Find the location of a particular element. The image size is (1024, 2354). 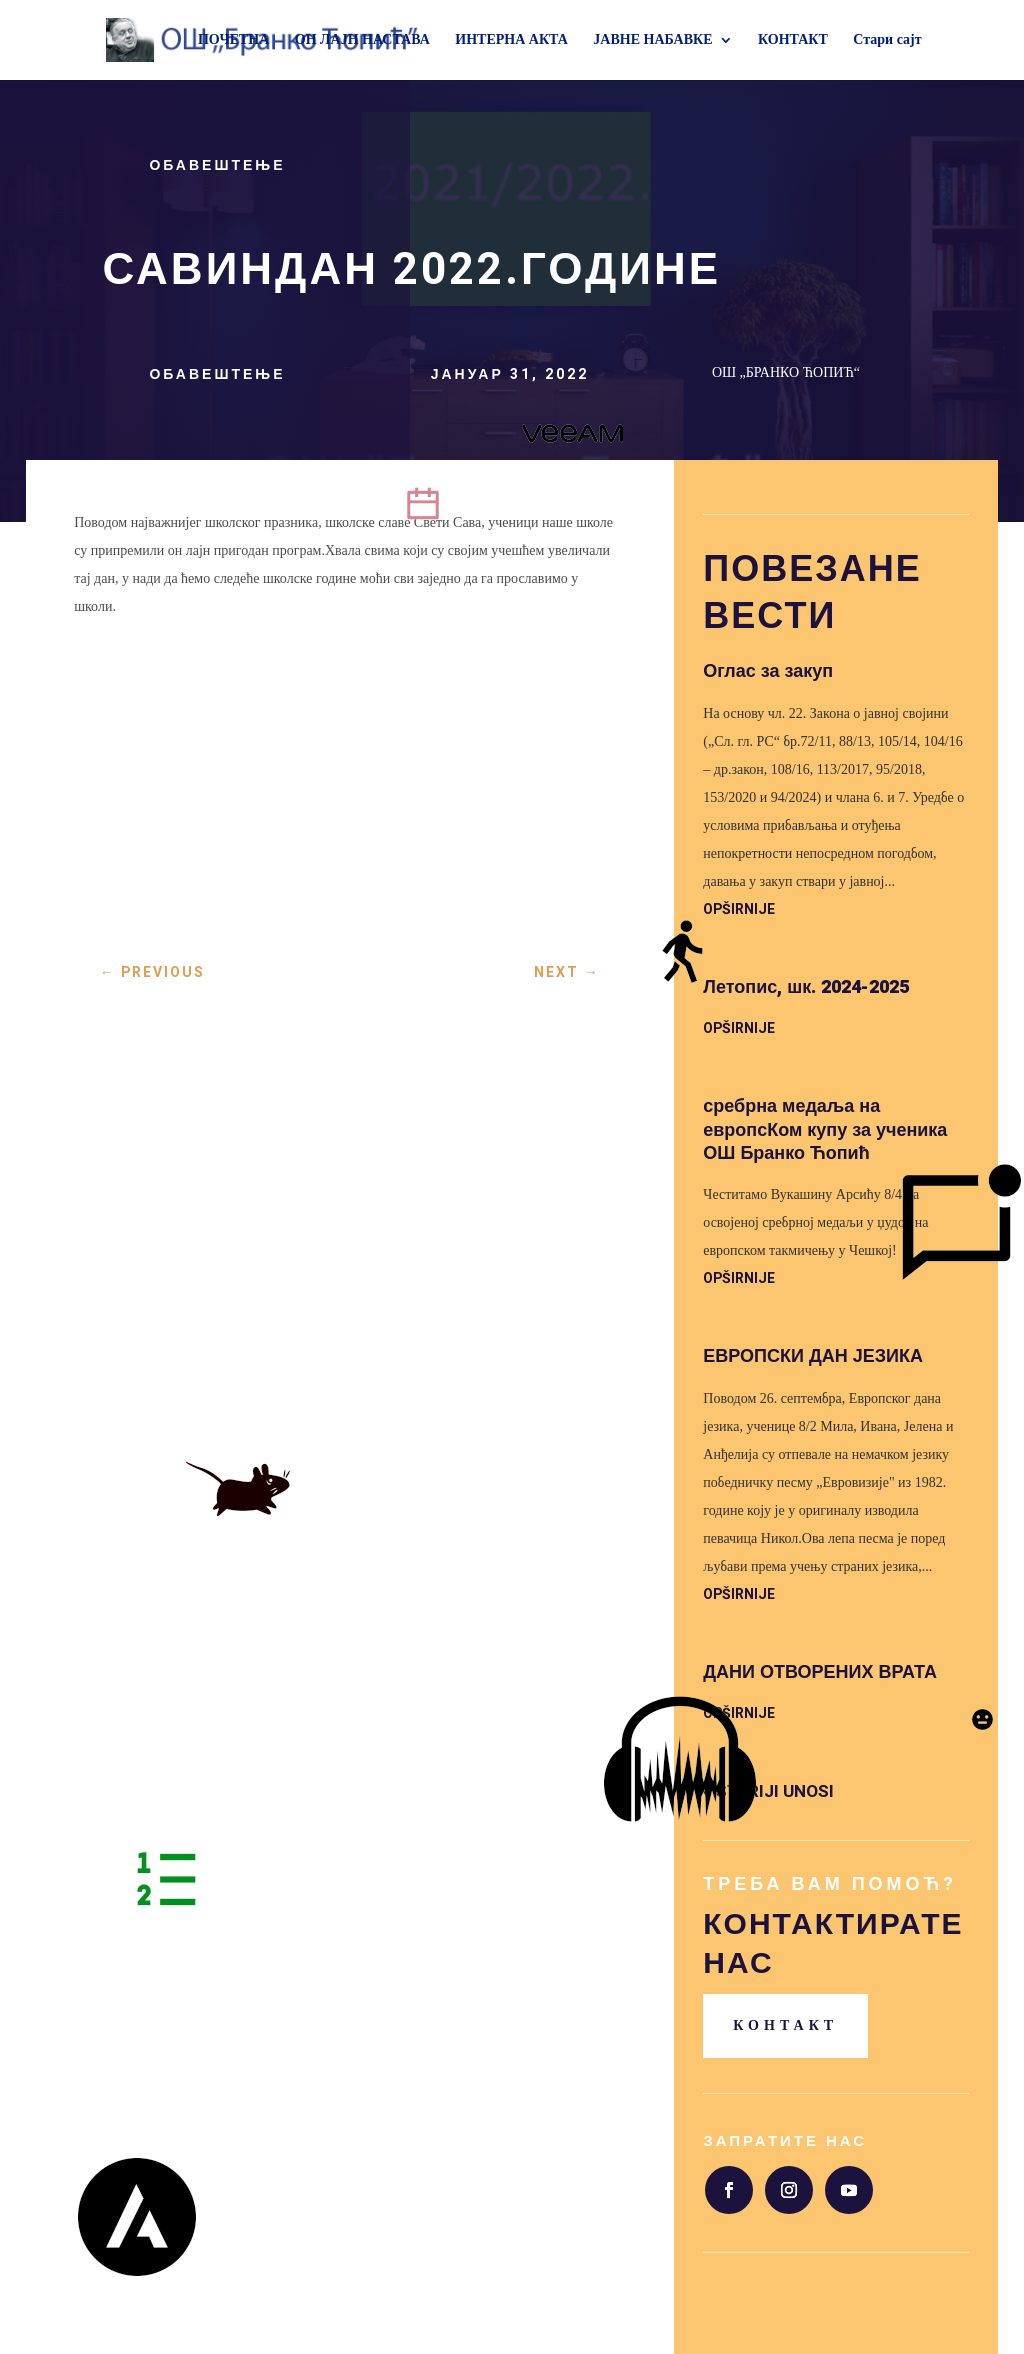

create a numbered list is located at coordinates (166, 1879).